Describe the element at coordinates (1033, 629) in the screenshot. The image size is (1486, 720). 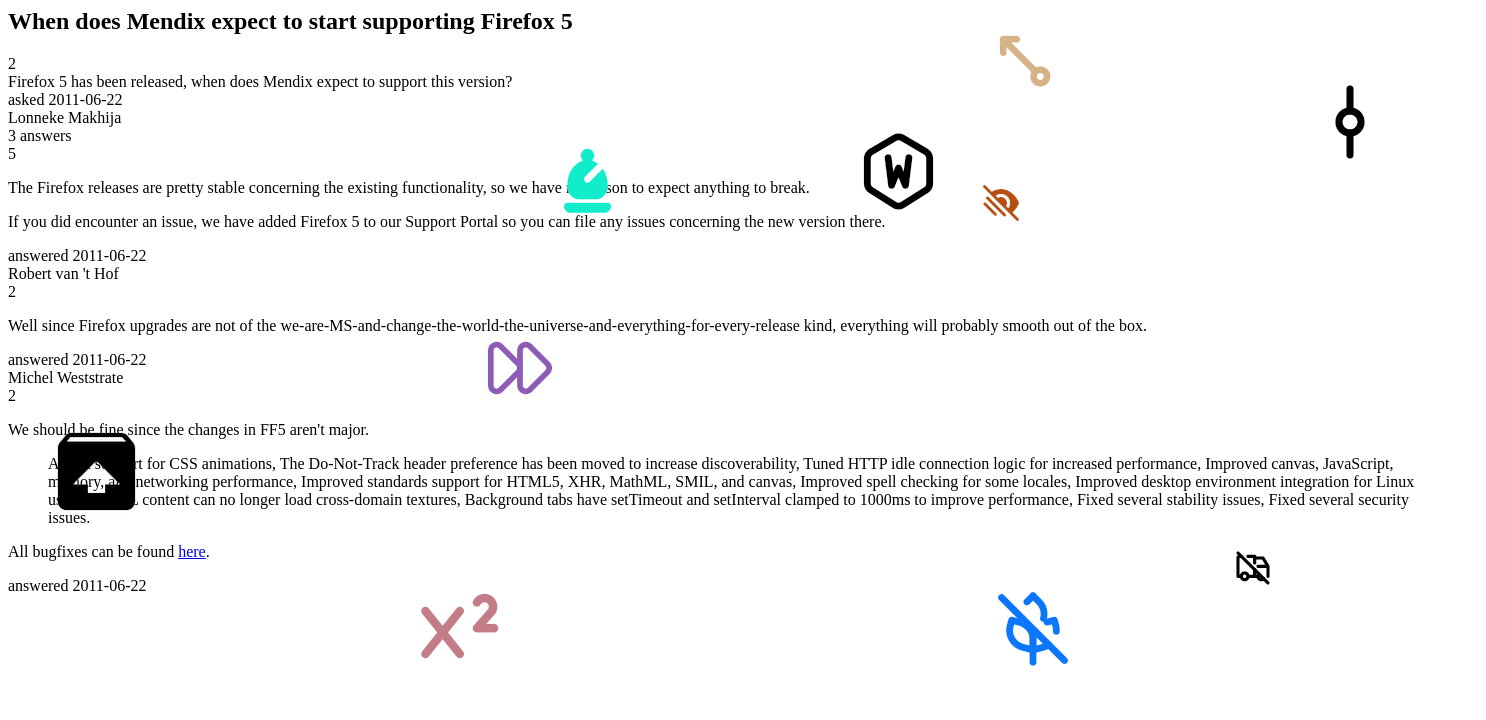
I see `indicates gluten-free option or product` at that location.